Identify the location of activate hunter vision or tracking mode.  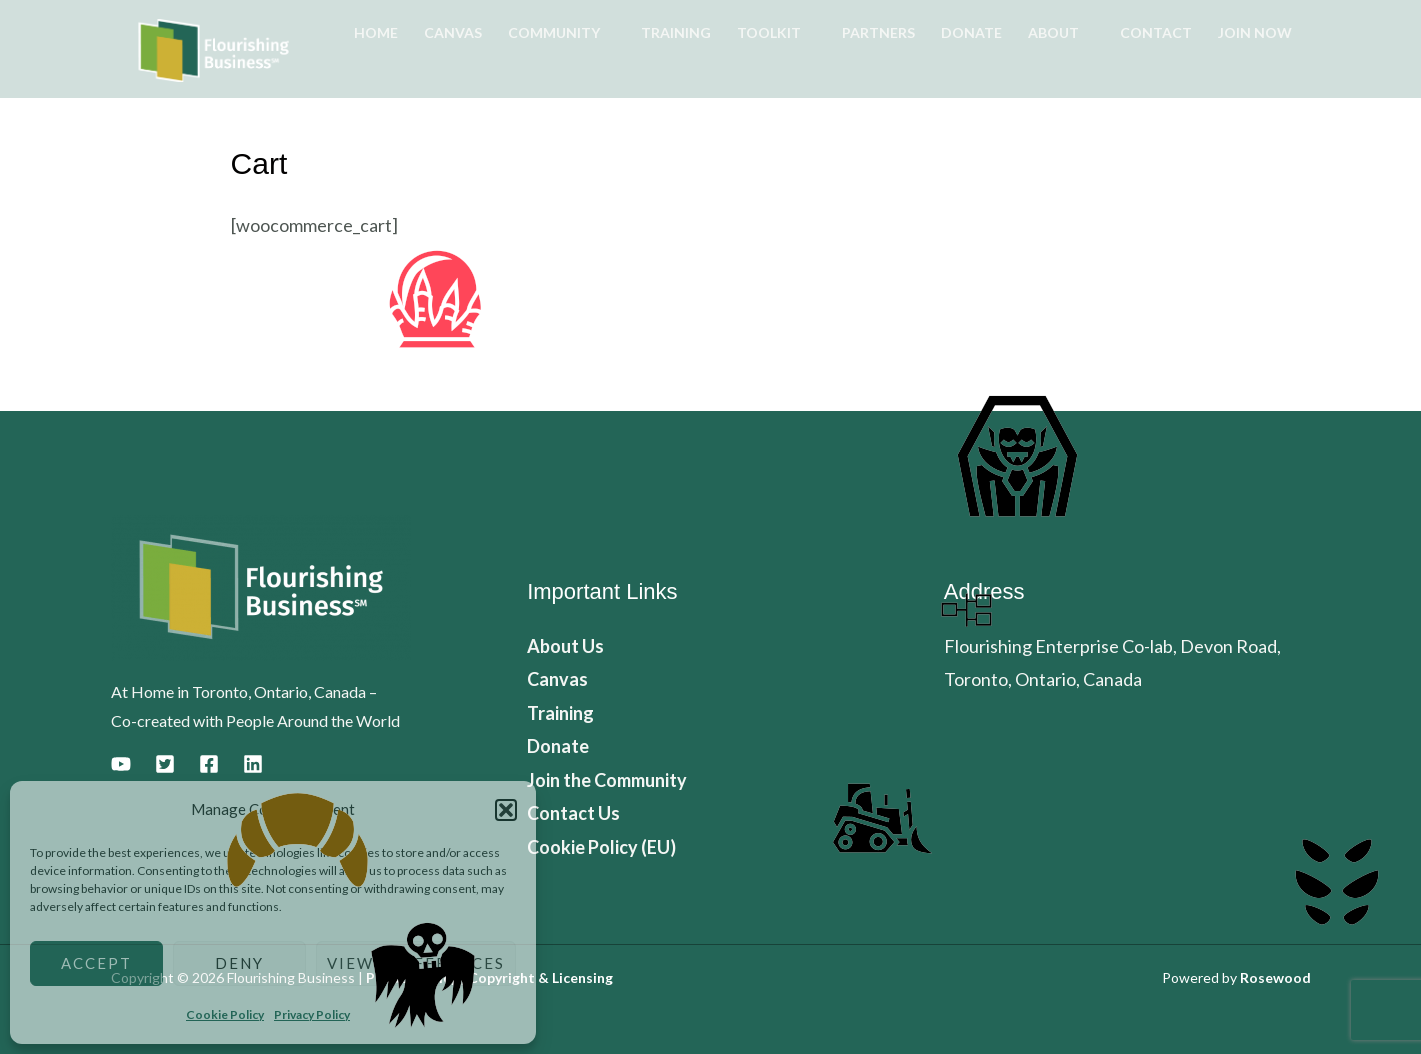
(1337, 882).